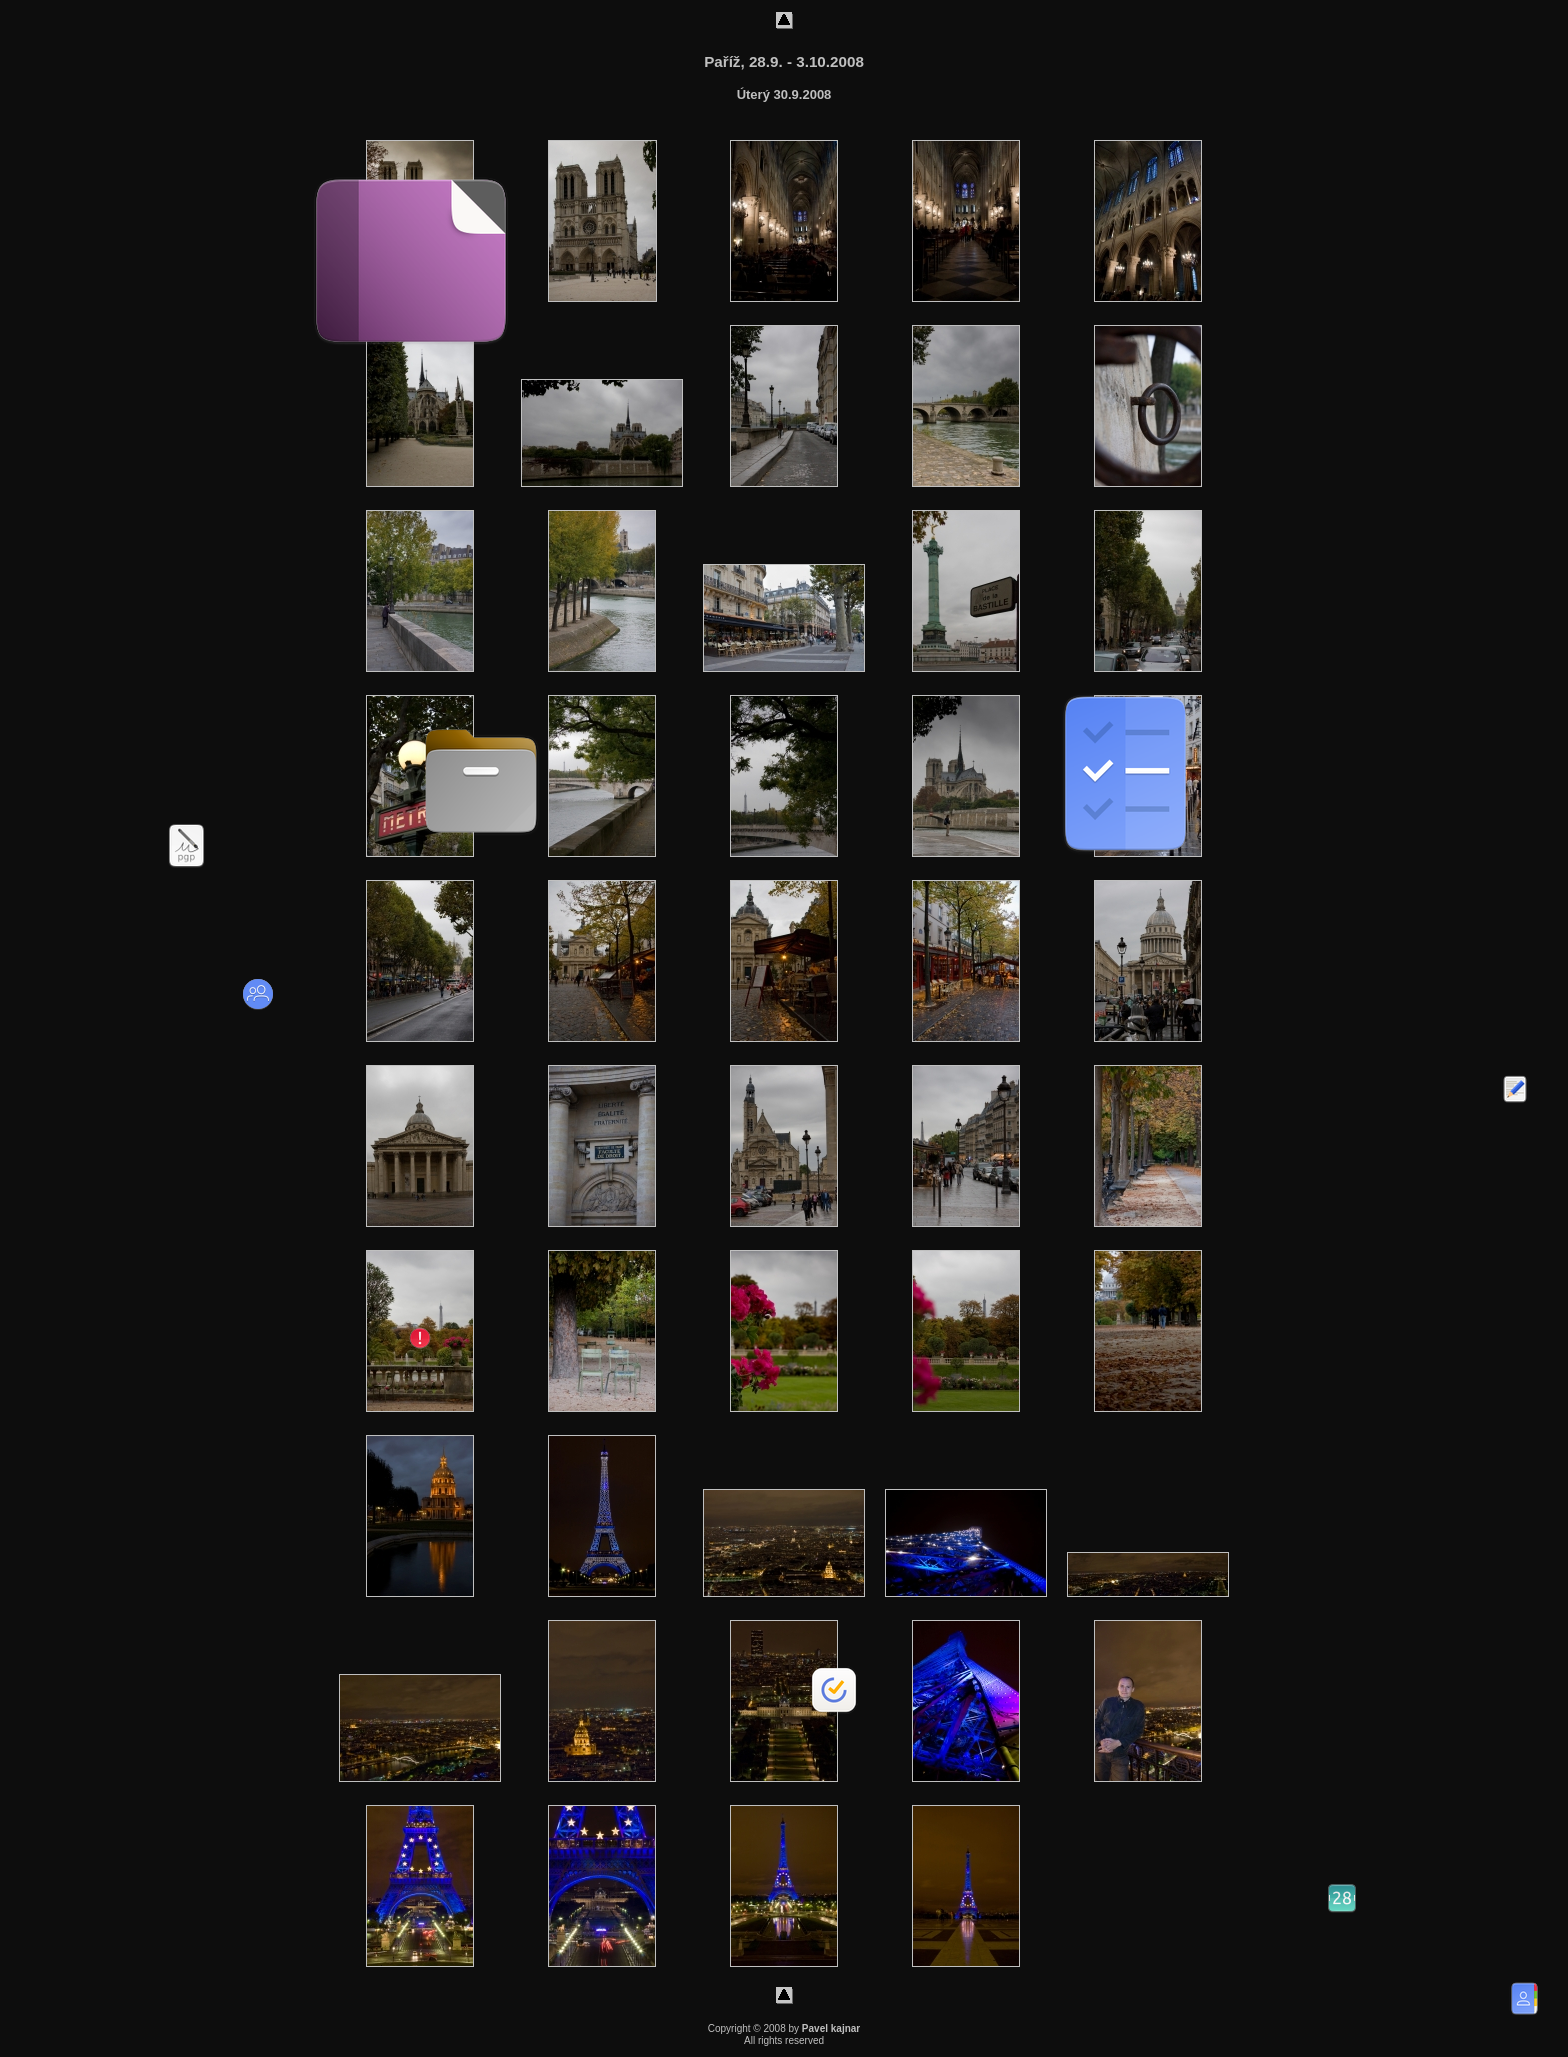 This screenshot has width=1568, height=2057. What do you see at coordinates (258, 994) in the screenshot?
I see `switch between user accounts` at bounding box center [258, 994].